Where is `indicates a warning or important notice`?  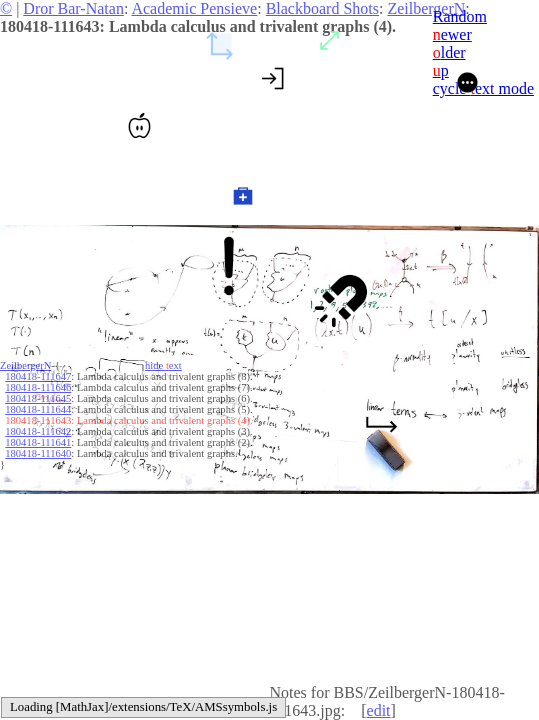 indicates a warning or important notice is located at coordinates (229, 266).